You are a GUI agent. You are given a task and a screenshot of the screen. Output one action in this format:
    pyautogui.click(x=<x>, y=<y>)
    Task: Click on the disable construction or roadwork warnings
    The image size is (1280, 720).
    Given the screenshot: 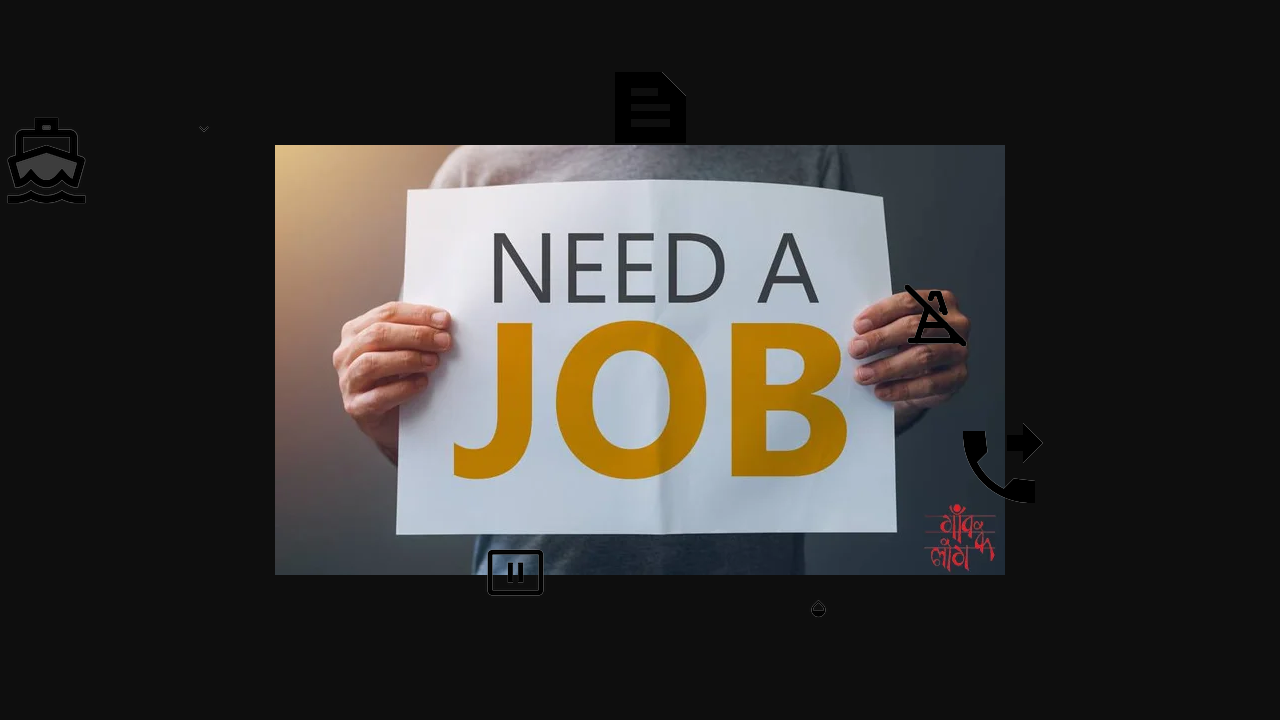 What is the action you would take?
    pyautogui.click(x=935, y=315)
    